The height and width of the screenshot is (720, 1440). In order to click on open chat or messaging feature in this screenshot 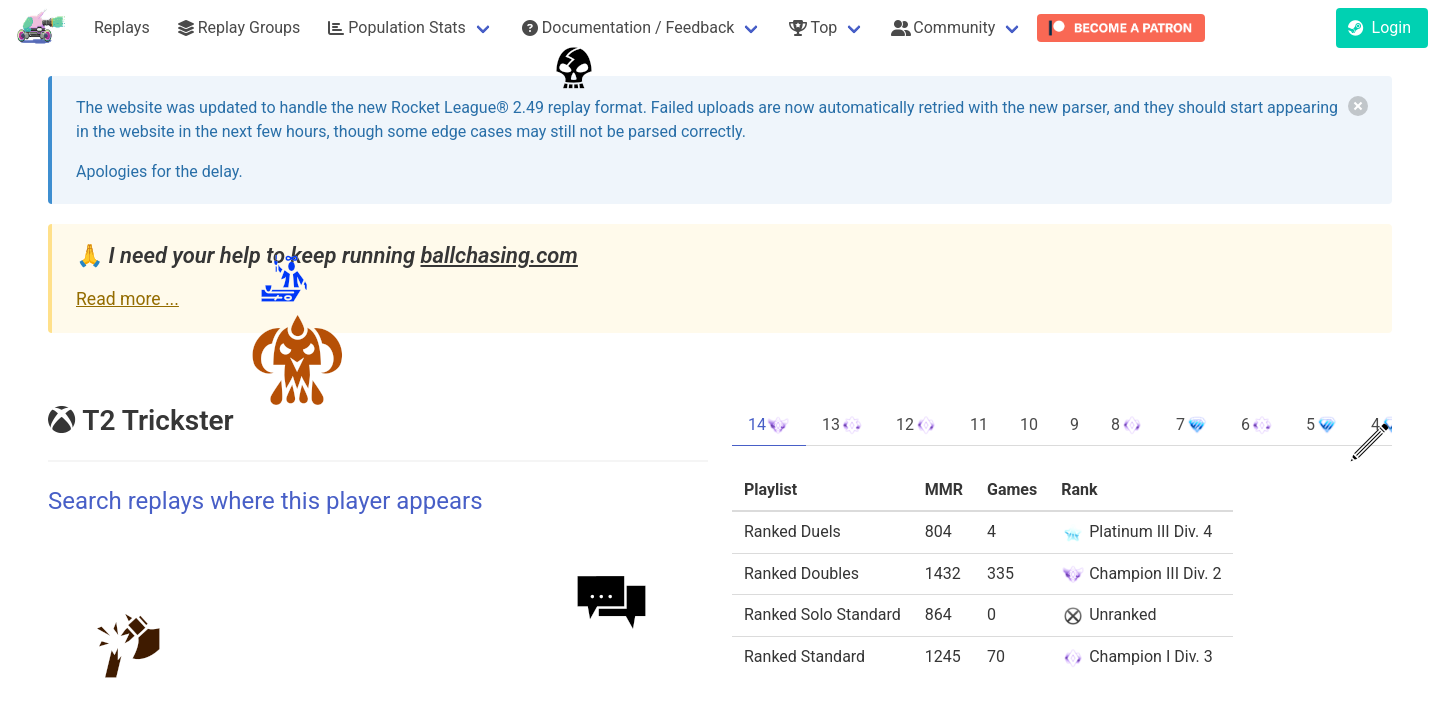, I will do `click(611, 602)`.